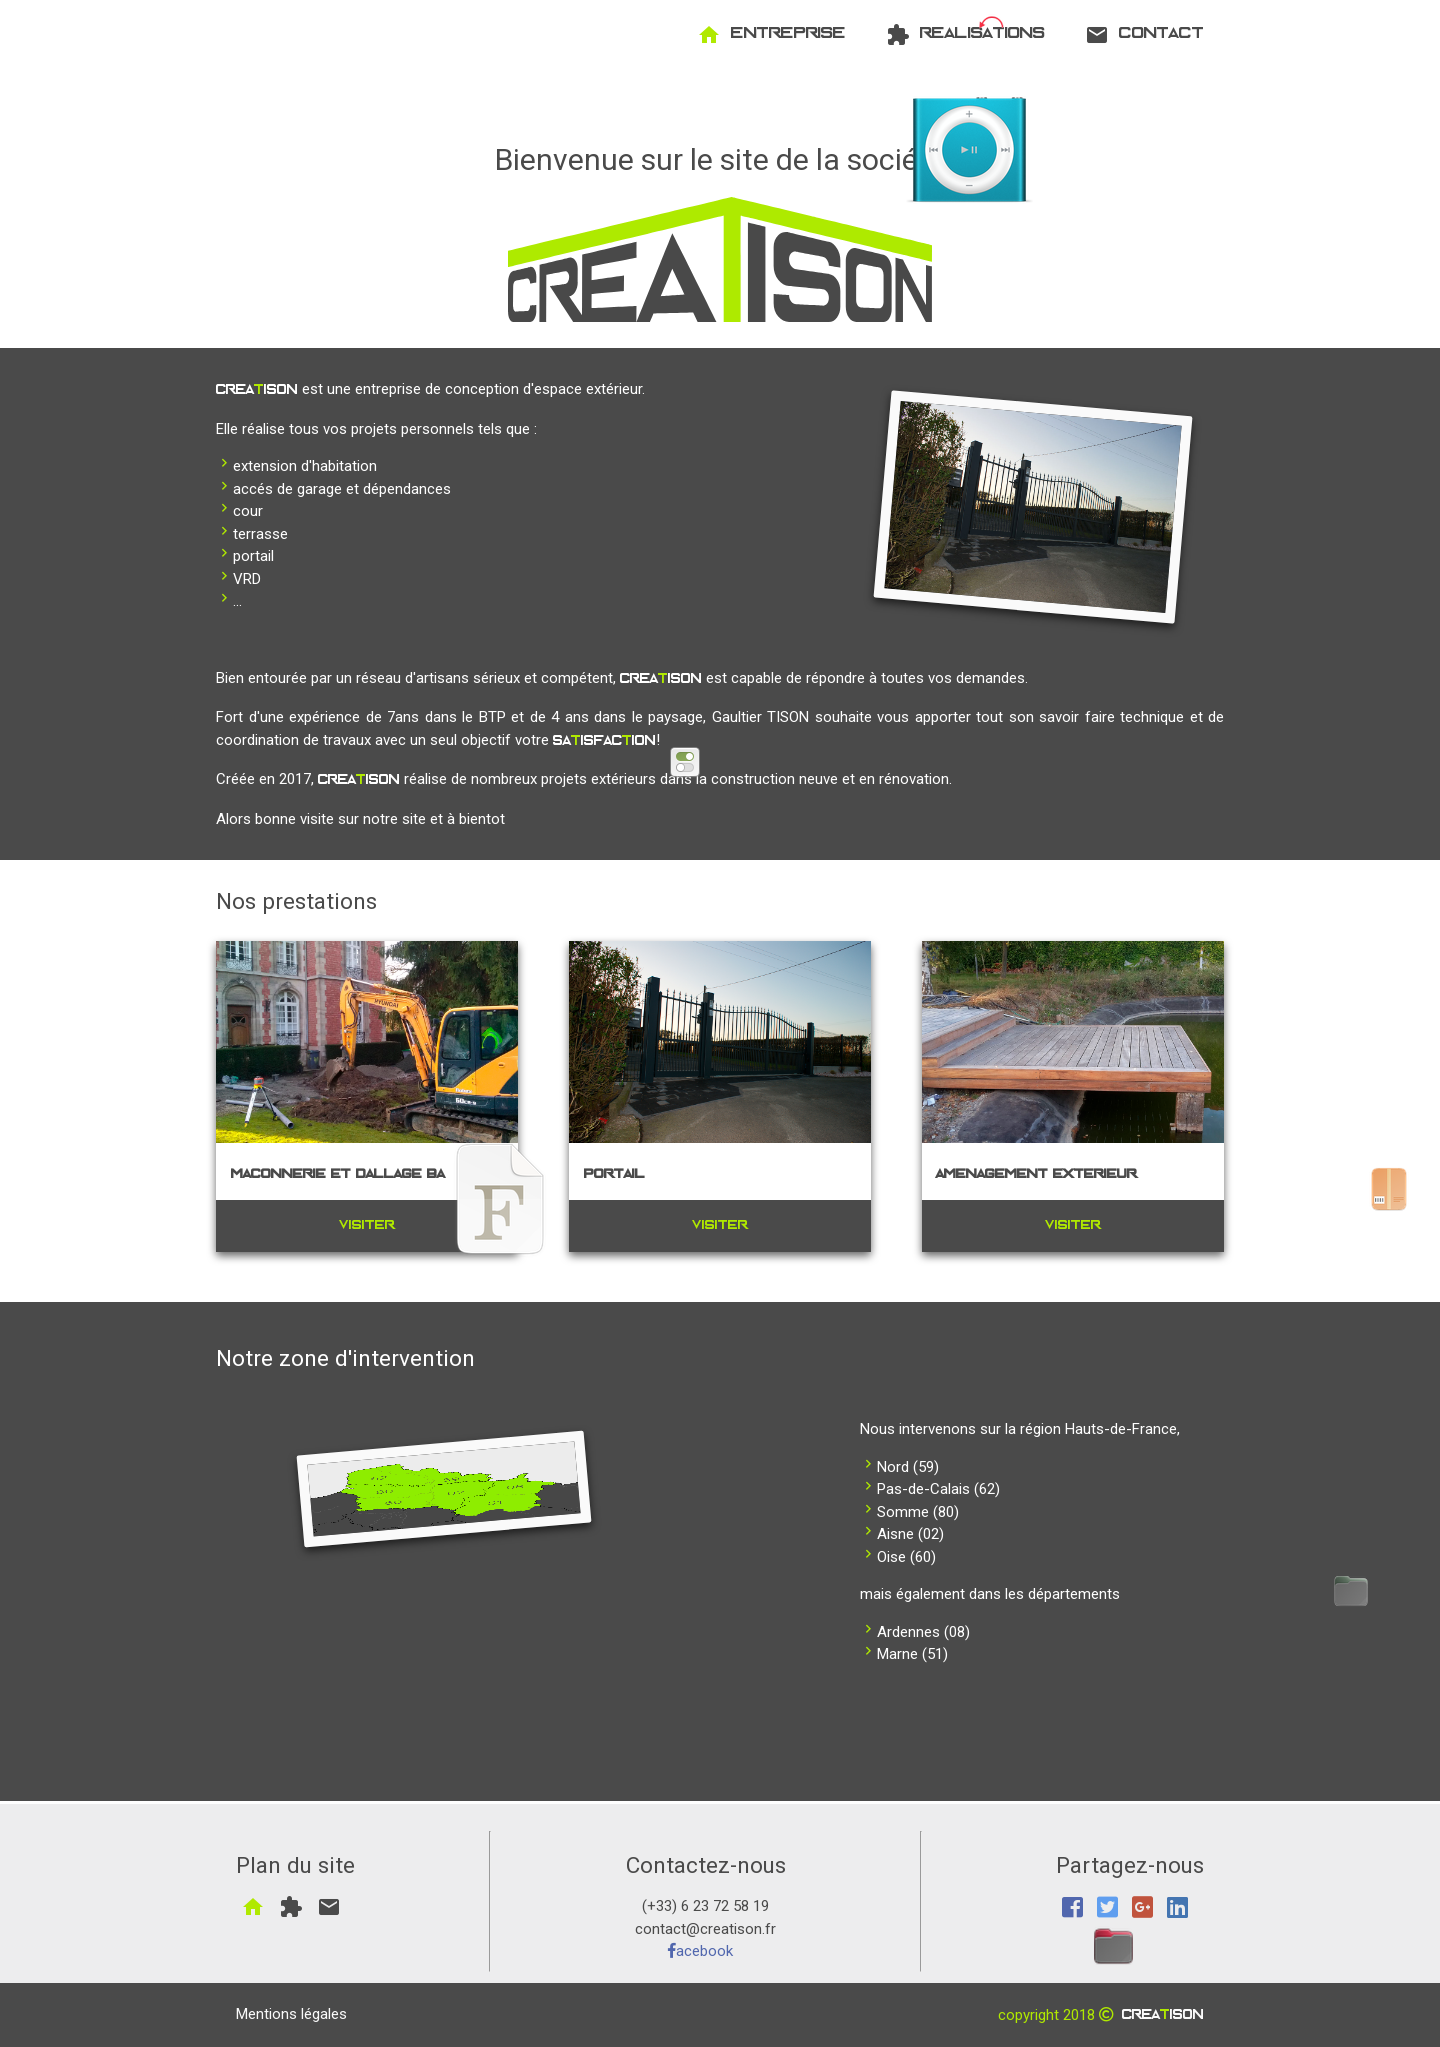  I want to click on undo the last action, so click(992, 22).